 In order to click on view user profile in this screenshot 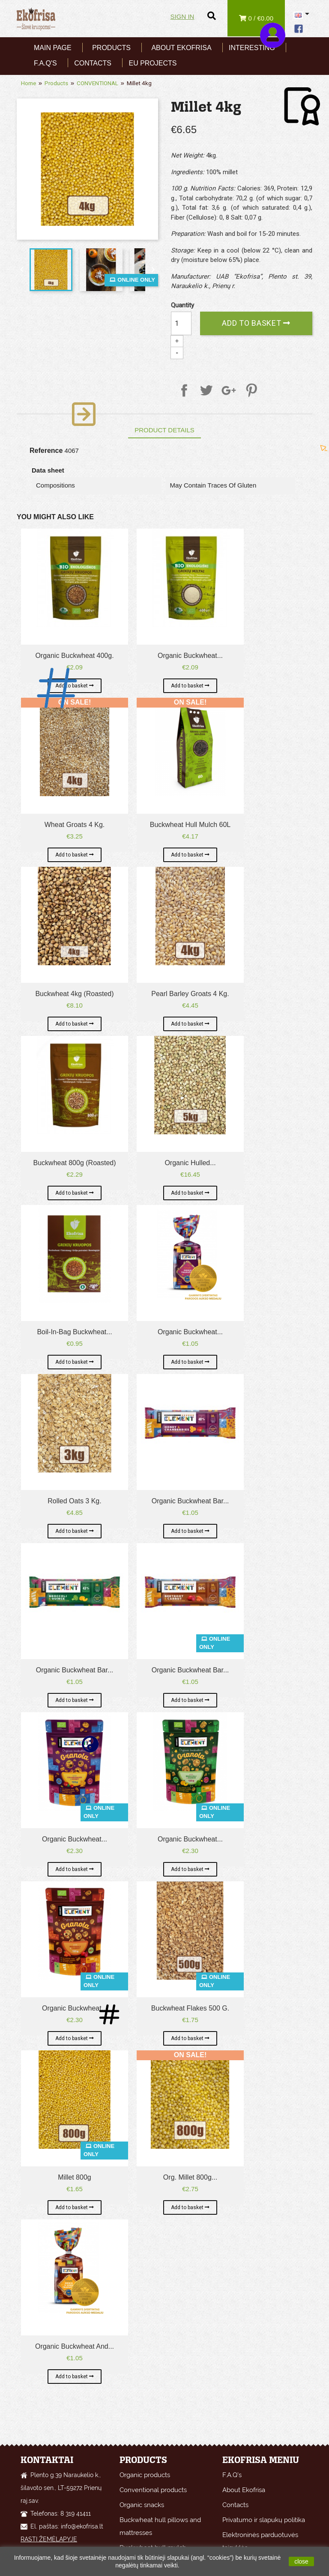, I will do `click(272, 35)`.